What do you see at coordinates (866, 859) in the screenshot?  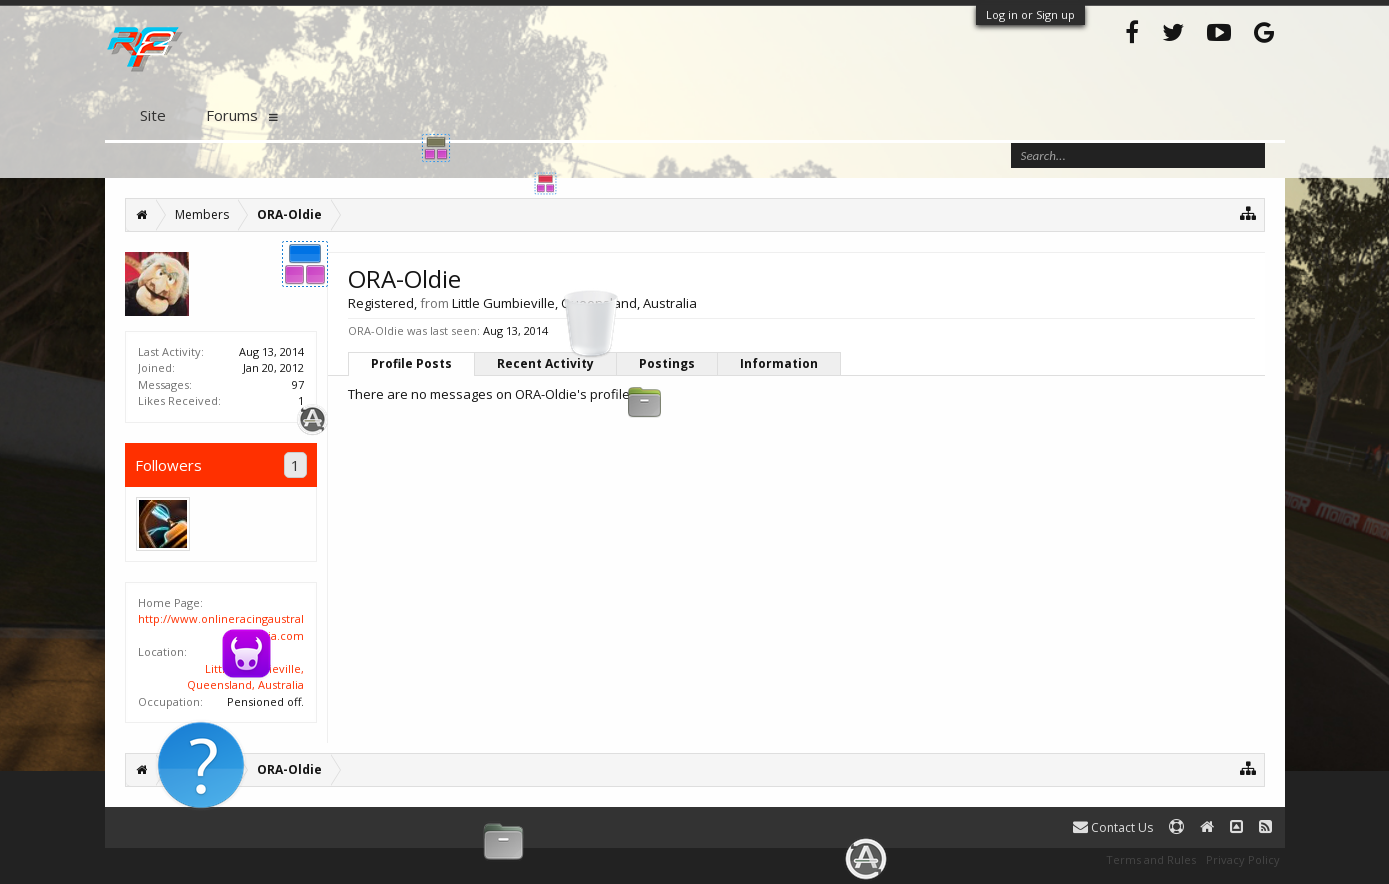 I see `check for available system updates` at bounding box center [866, 859].